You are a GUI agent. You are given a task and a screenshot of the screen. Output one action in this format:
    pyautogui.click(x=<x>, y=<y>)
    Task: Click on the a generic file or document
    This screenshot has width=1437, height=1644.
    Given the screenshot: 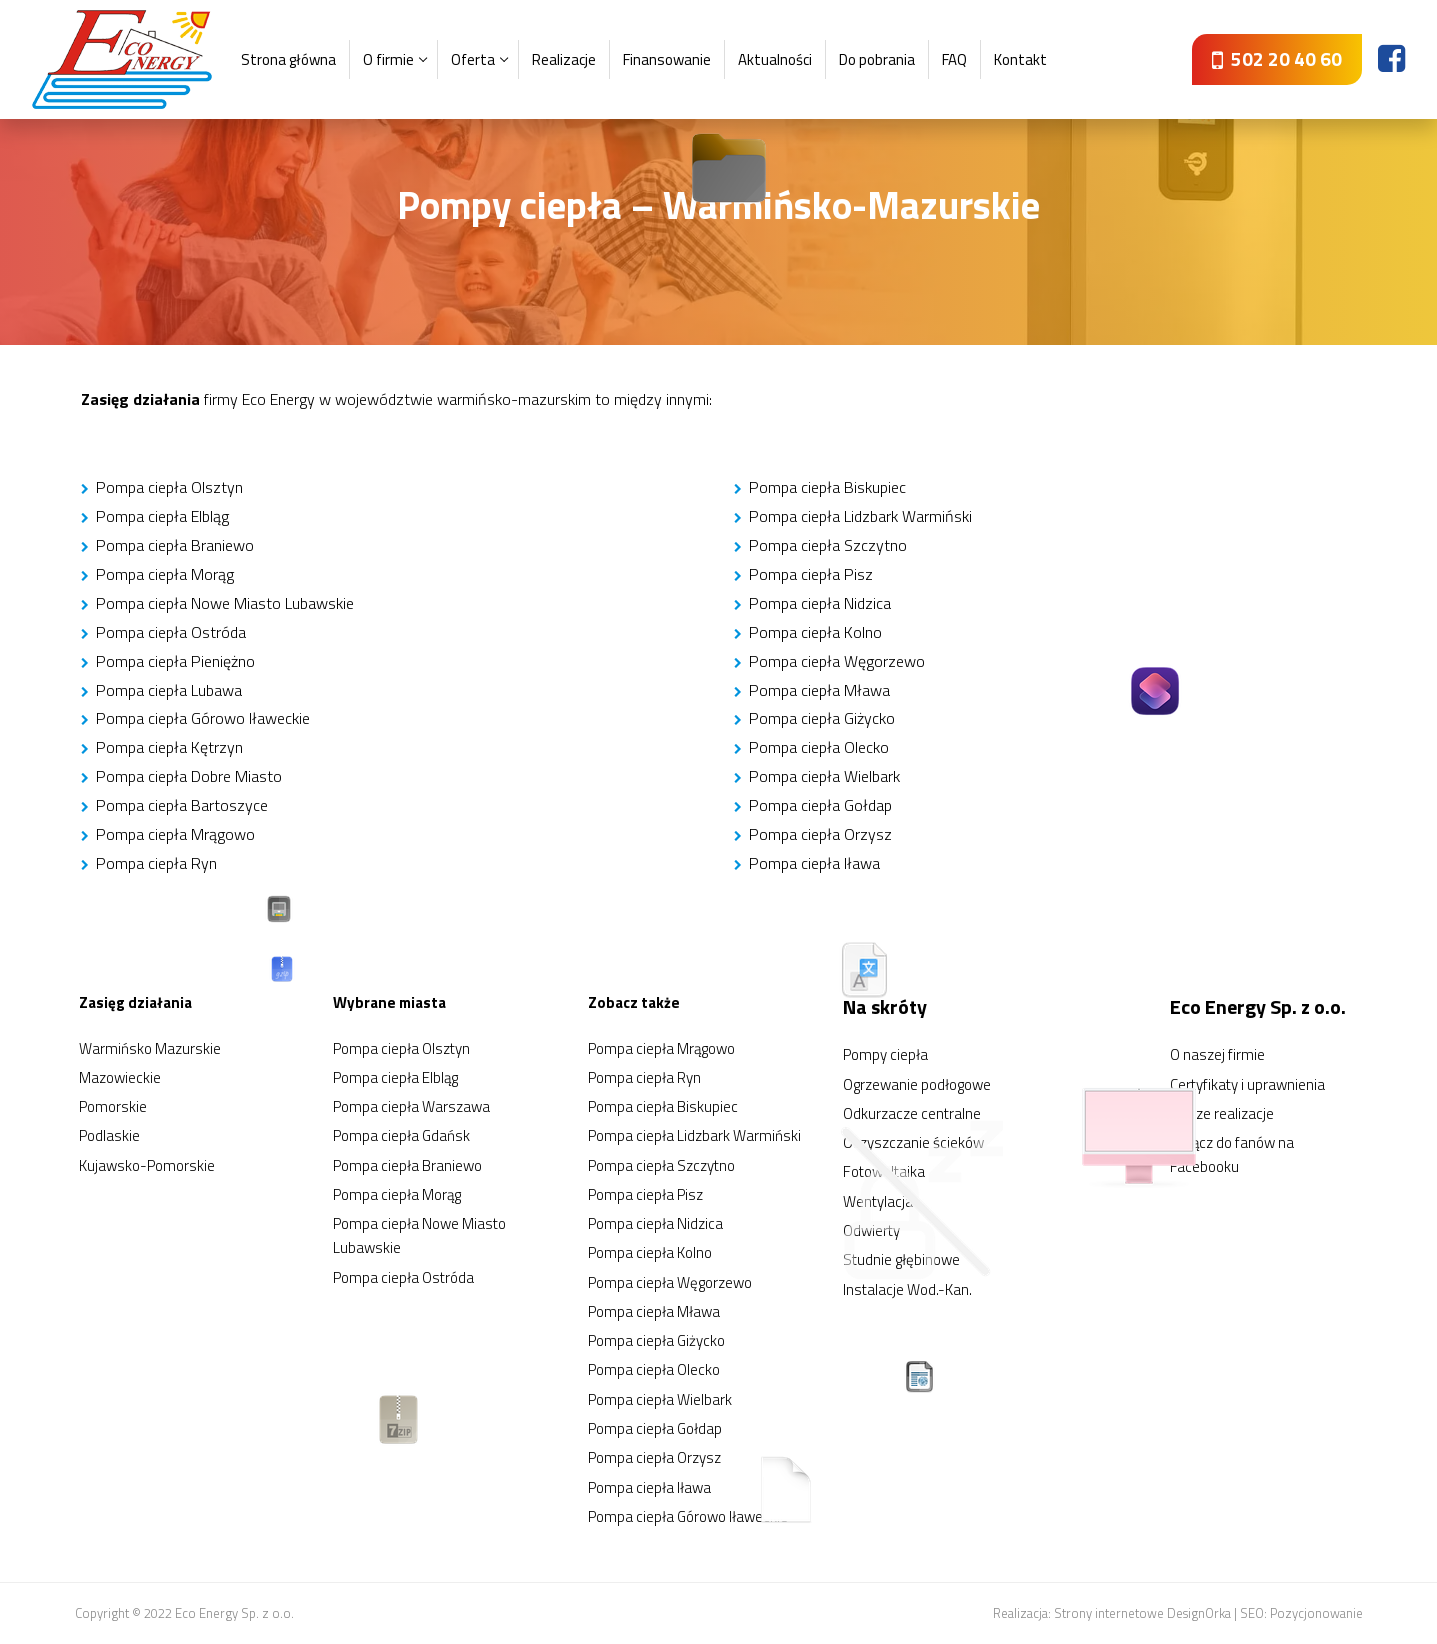 What is the action you would take?
    pyautogui.click(x=786, y=1491)
    